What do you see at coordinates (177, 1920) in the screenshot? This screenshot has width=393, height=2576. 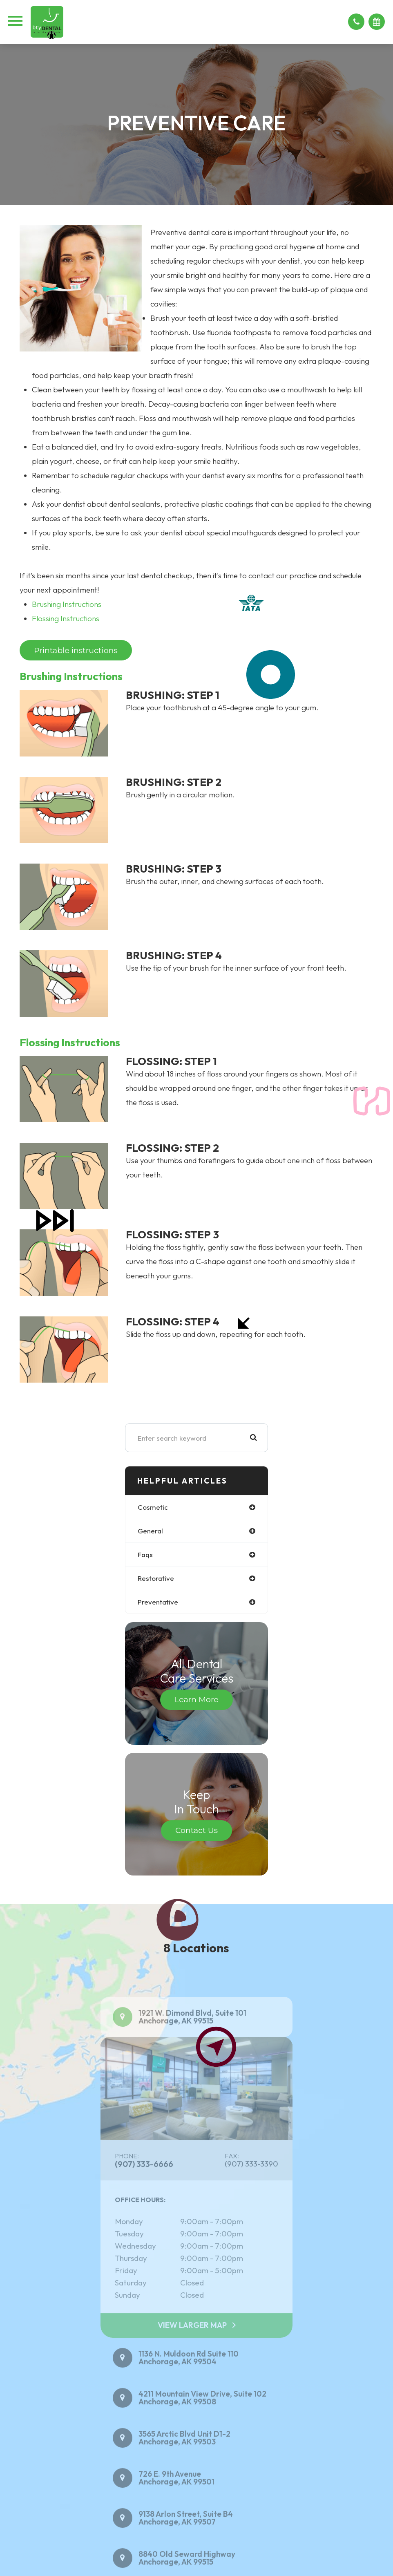 I see `CoreOS logo` at bounding box center [177, 1920].